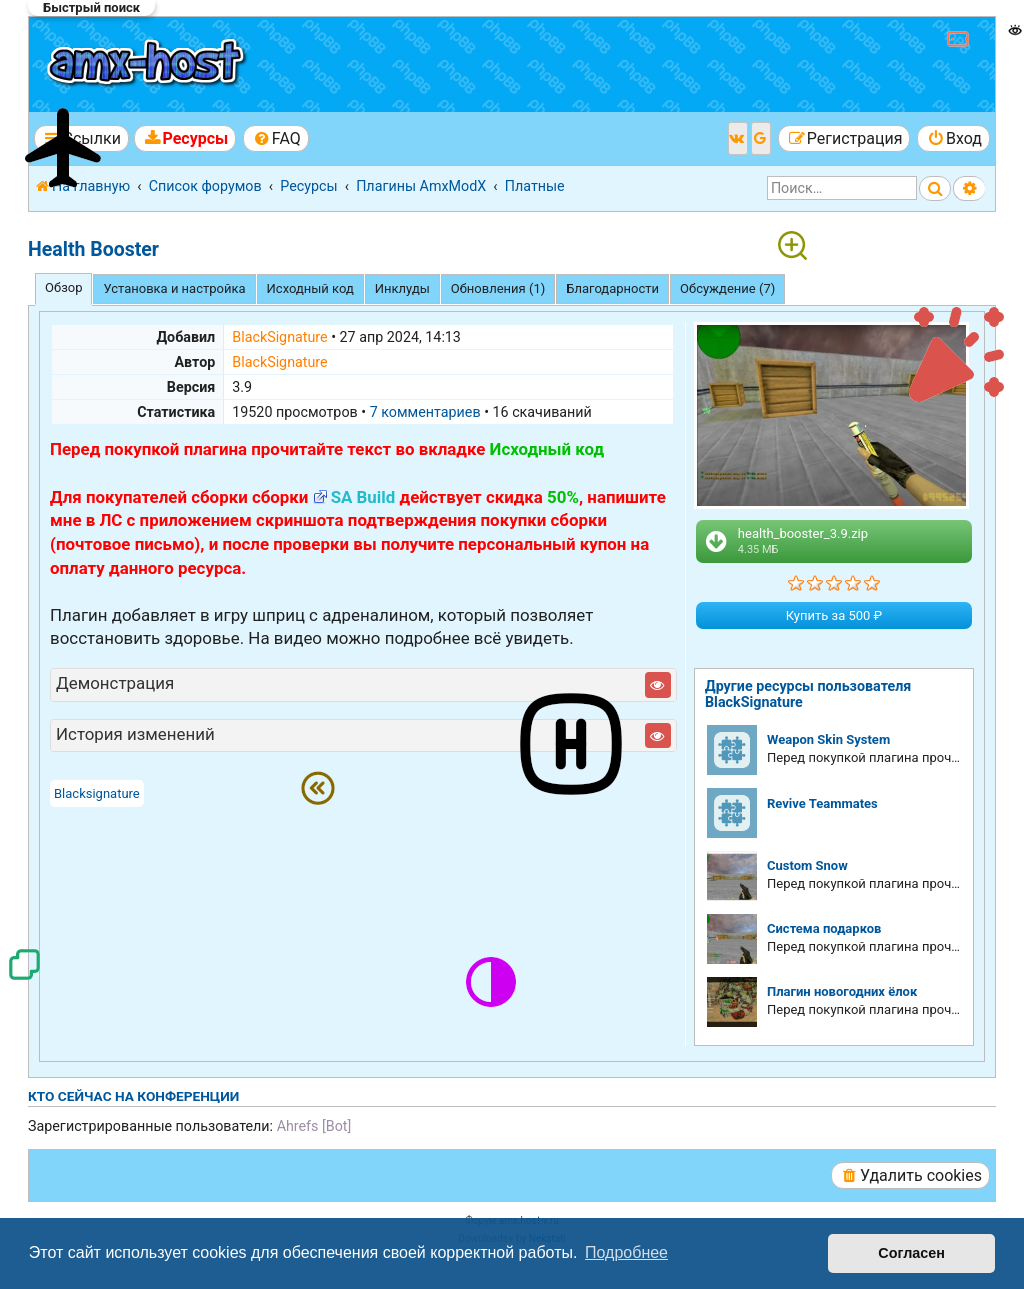  Describe the element at coordinates (318, 788) in the screenshot. I see `go back to the previous section` at that location.